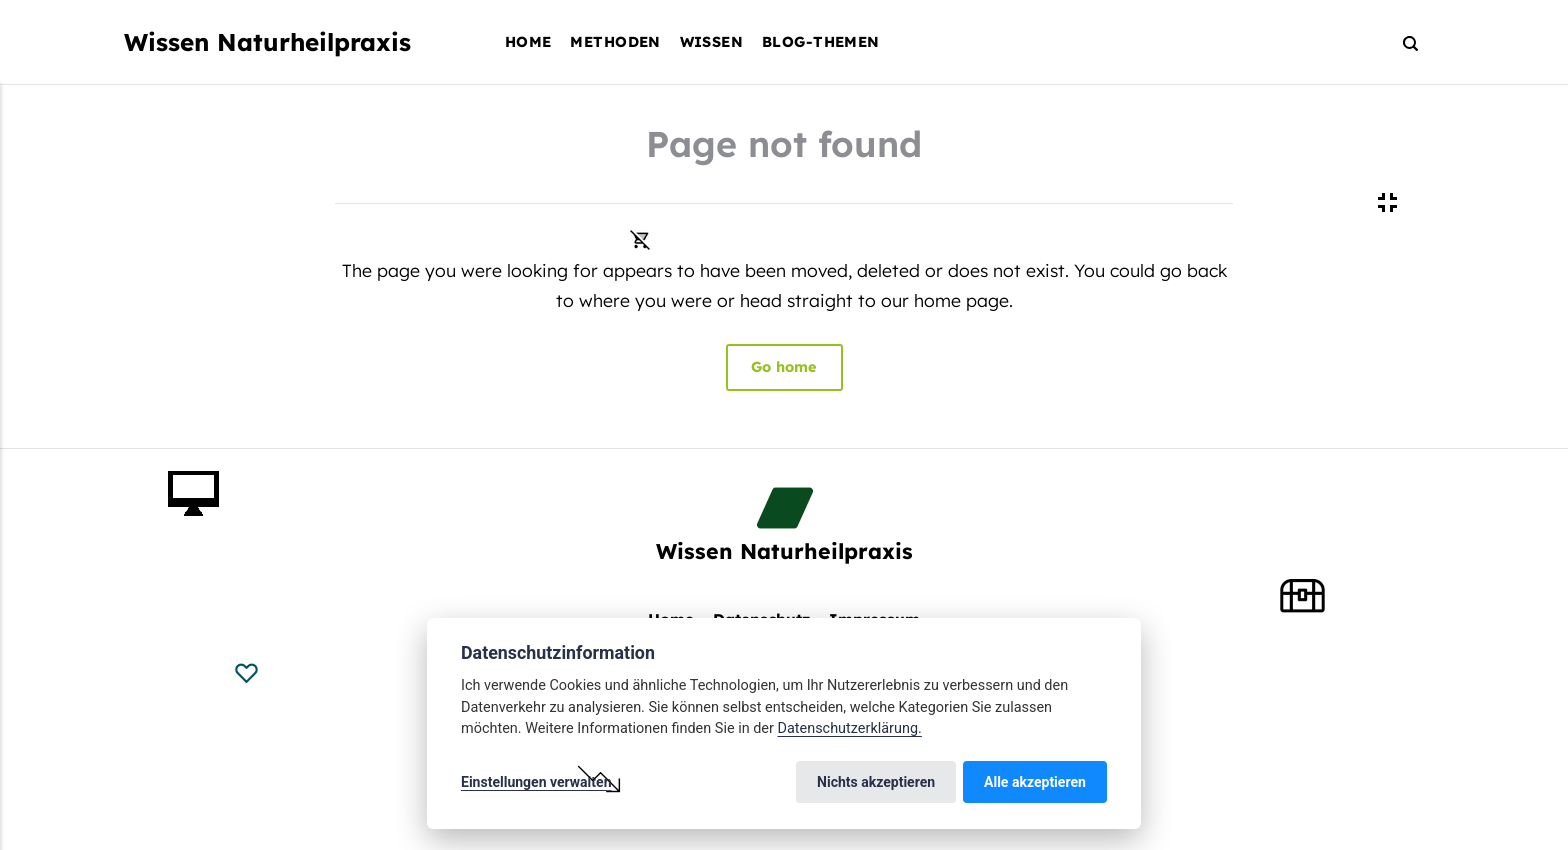  Describe the element at coordinates (1302, 596) in the screenshot. I see `access rewards or collected items` at that location.